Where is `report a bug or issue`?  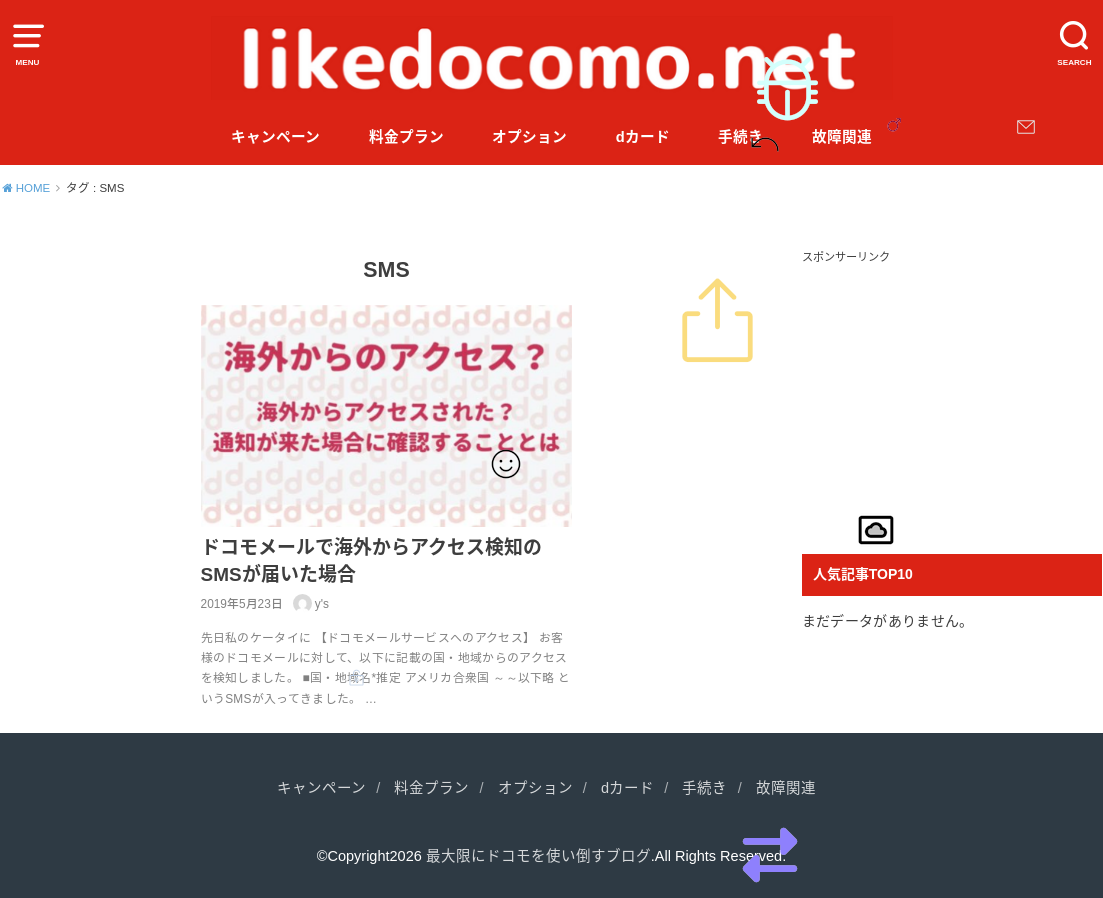
report a bug or issue is located at coordinates (787, 87).